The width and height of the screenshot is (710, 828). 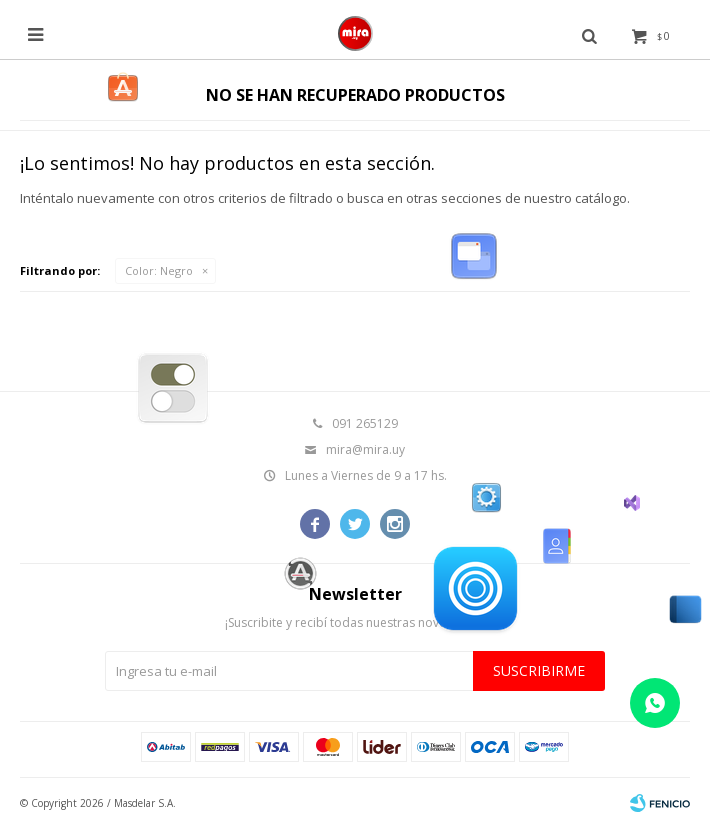 I want to click on access system application settings, so click(x=486, y=497).